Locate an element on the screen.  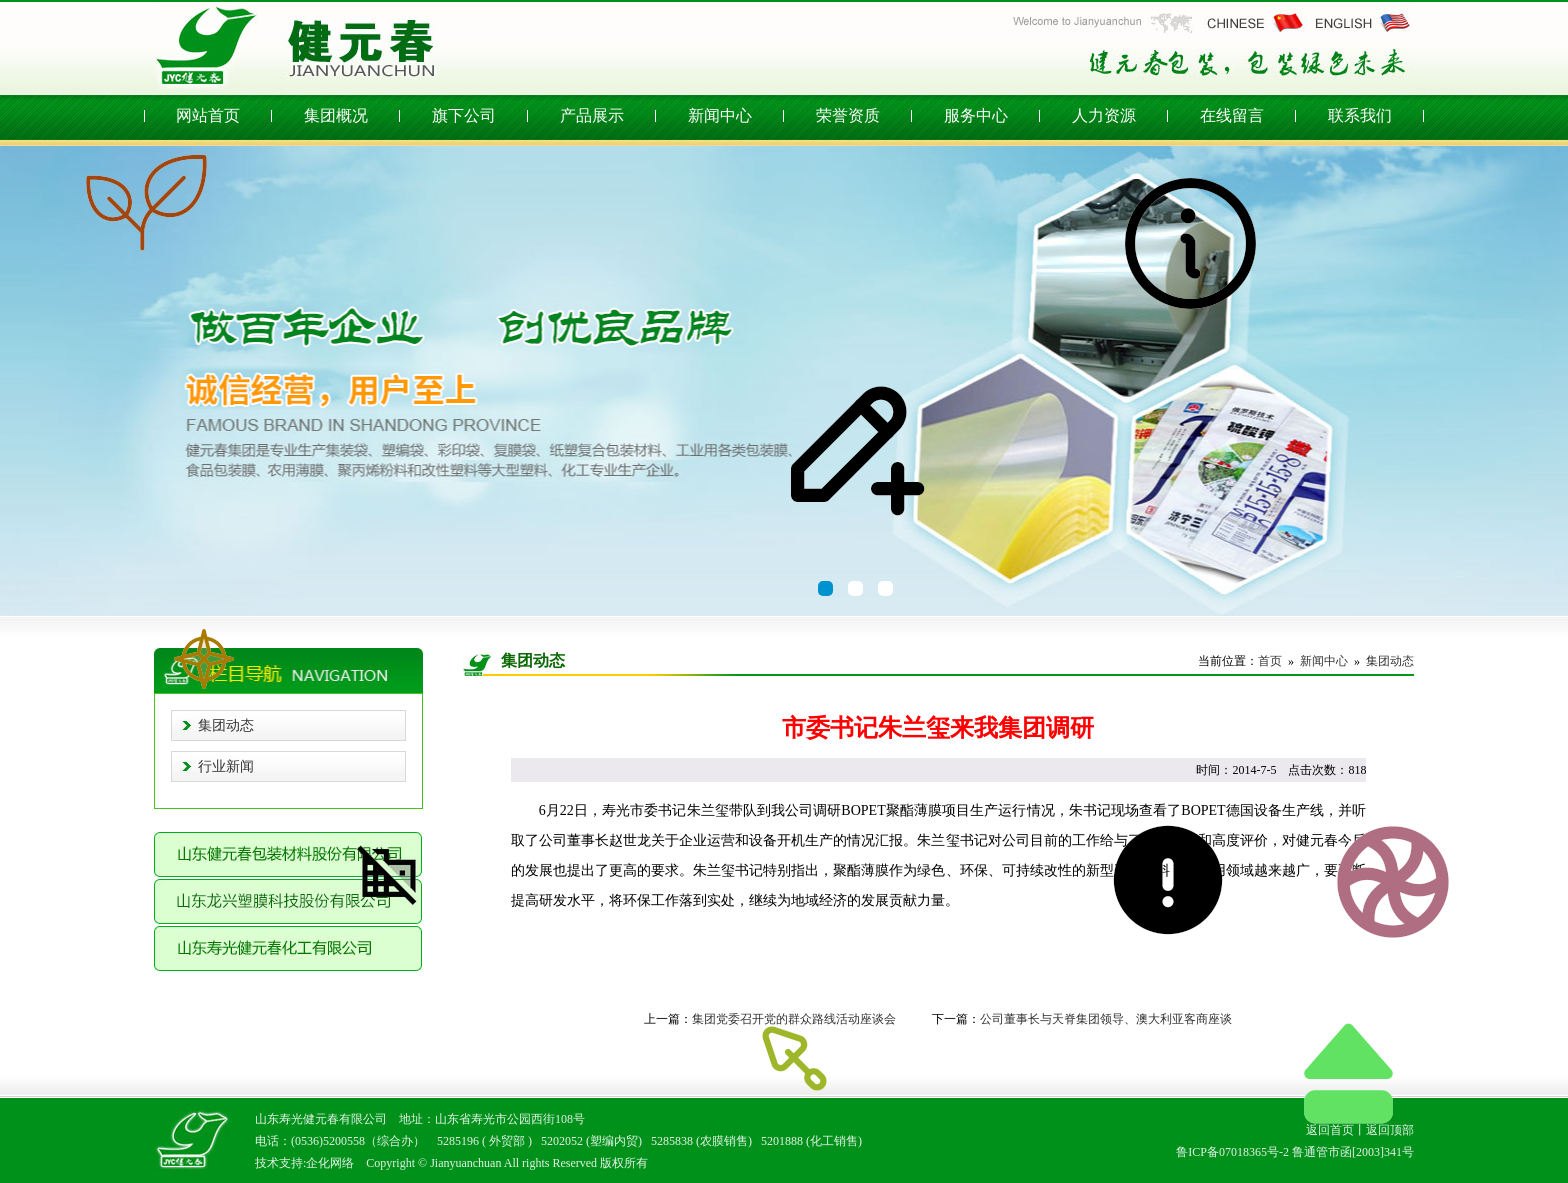
navigate or view map orientation is located at coordinates (204, 659).